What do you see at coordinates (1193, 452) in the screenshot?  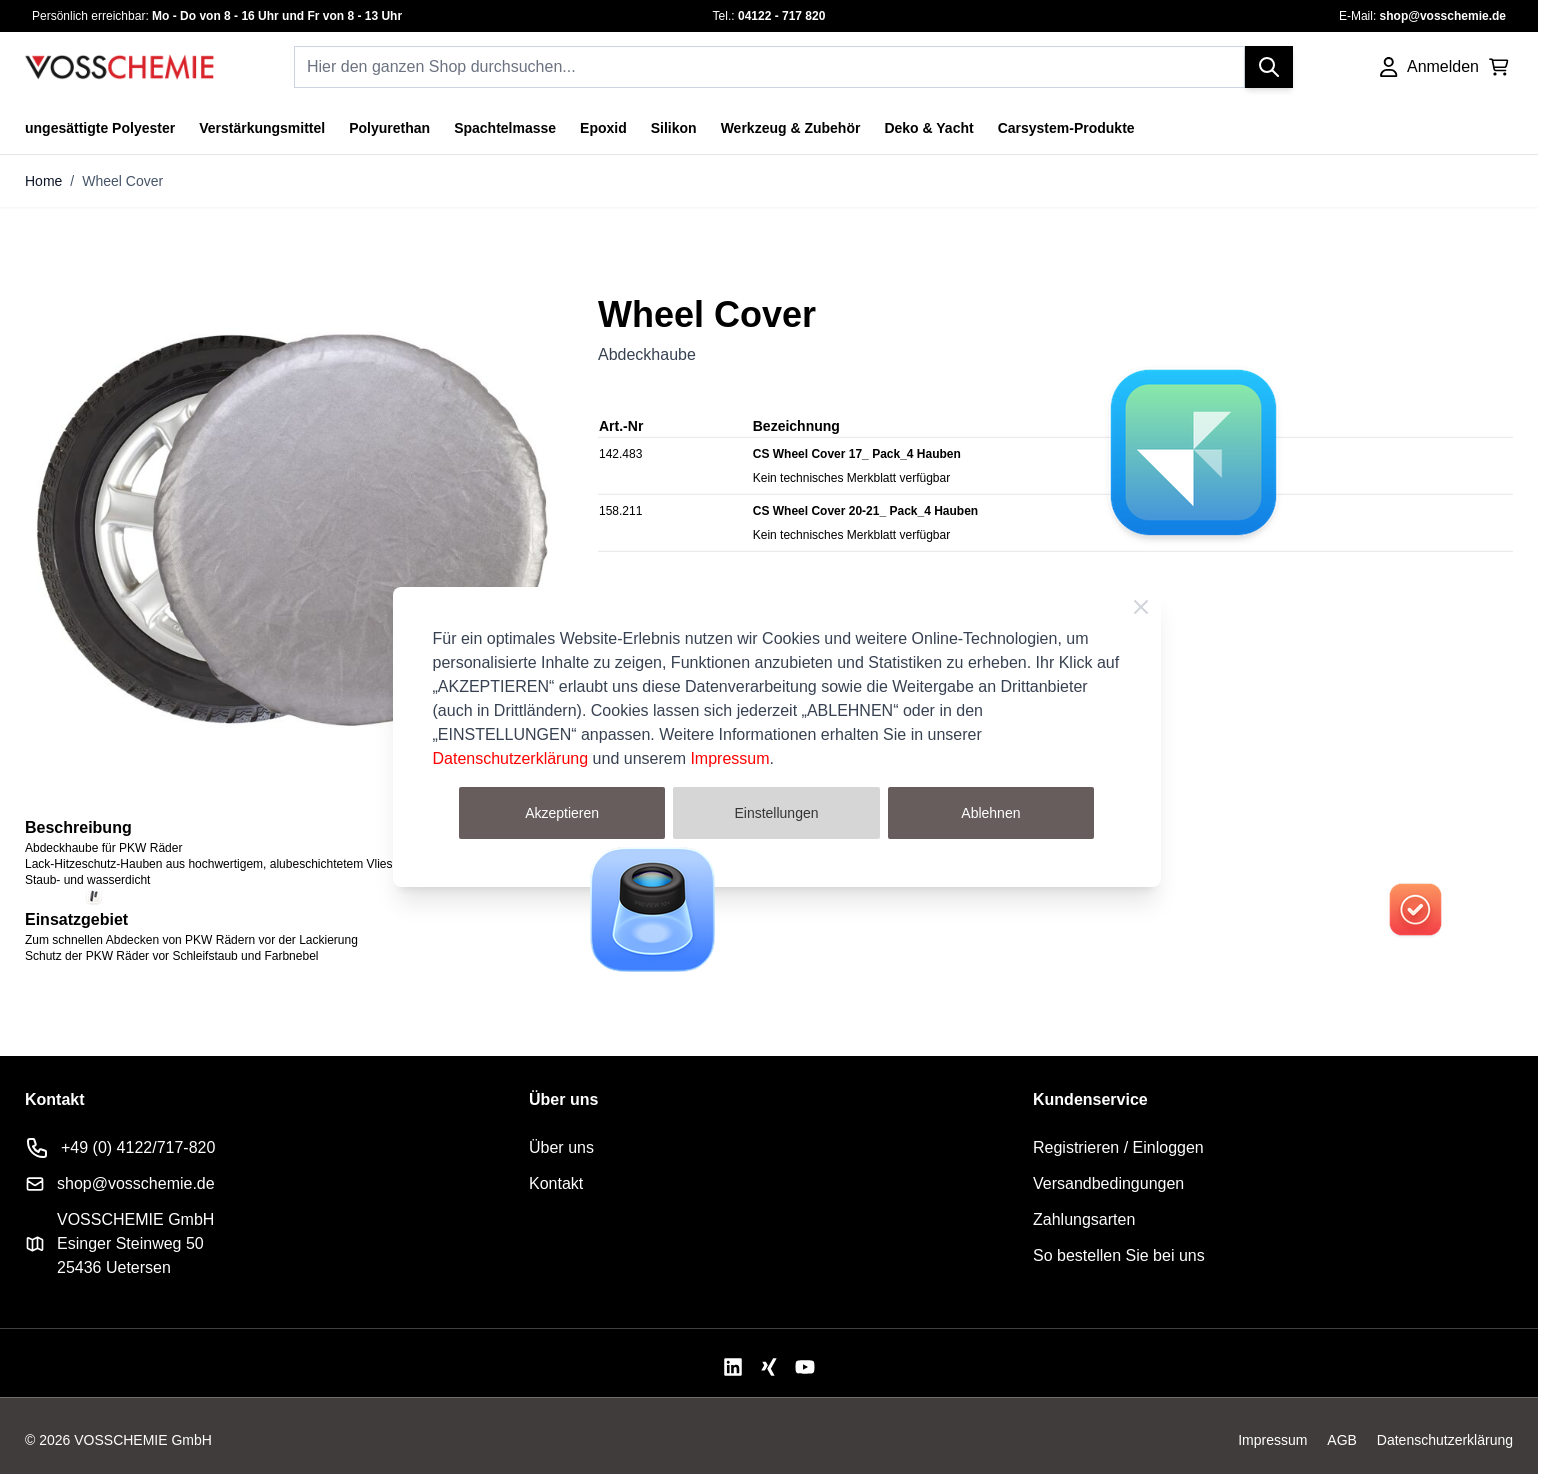 I see `open the adwaita demo app` at bounding box center [1193, 452].